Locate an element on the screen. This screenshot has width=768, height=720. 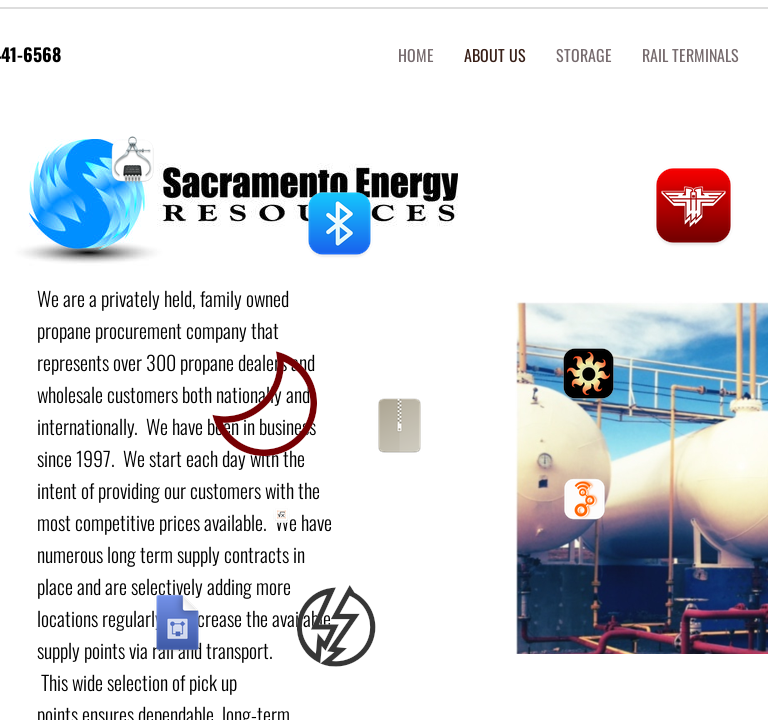
open GNU Radio signal processing application is located at coordinates (584, 499).